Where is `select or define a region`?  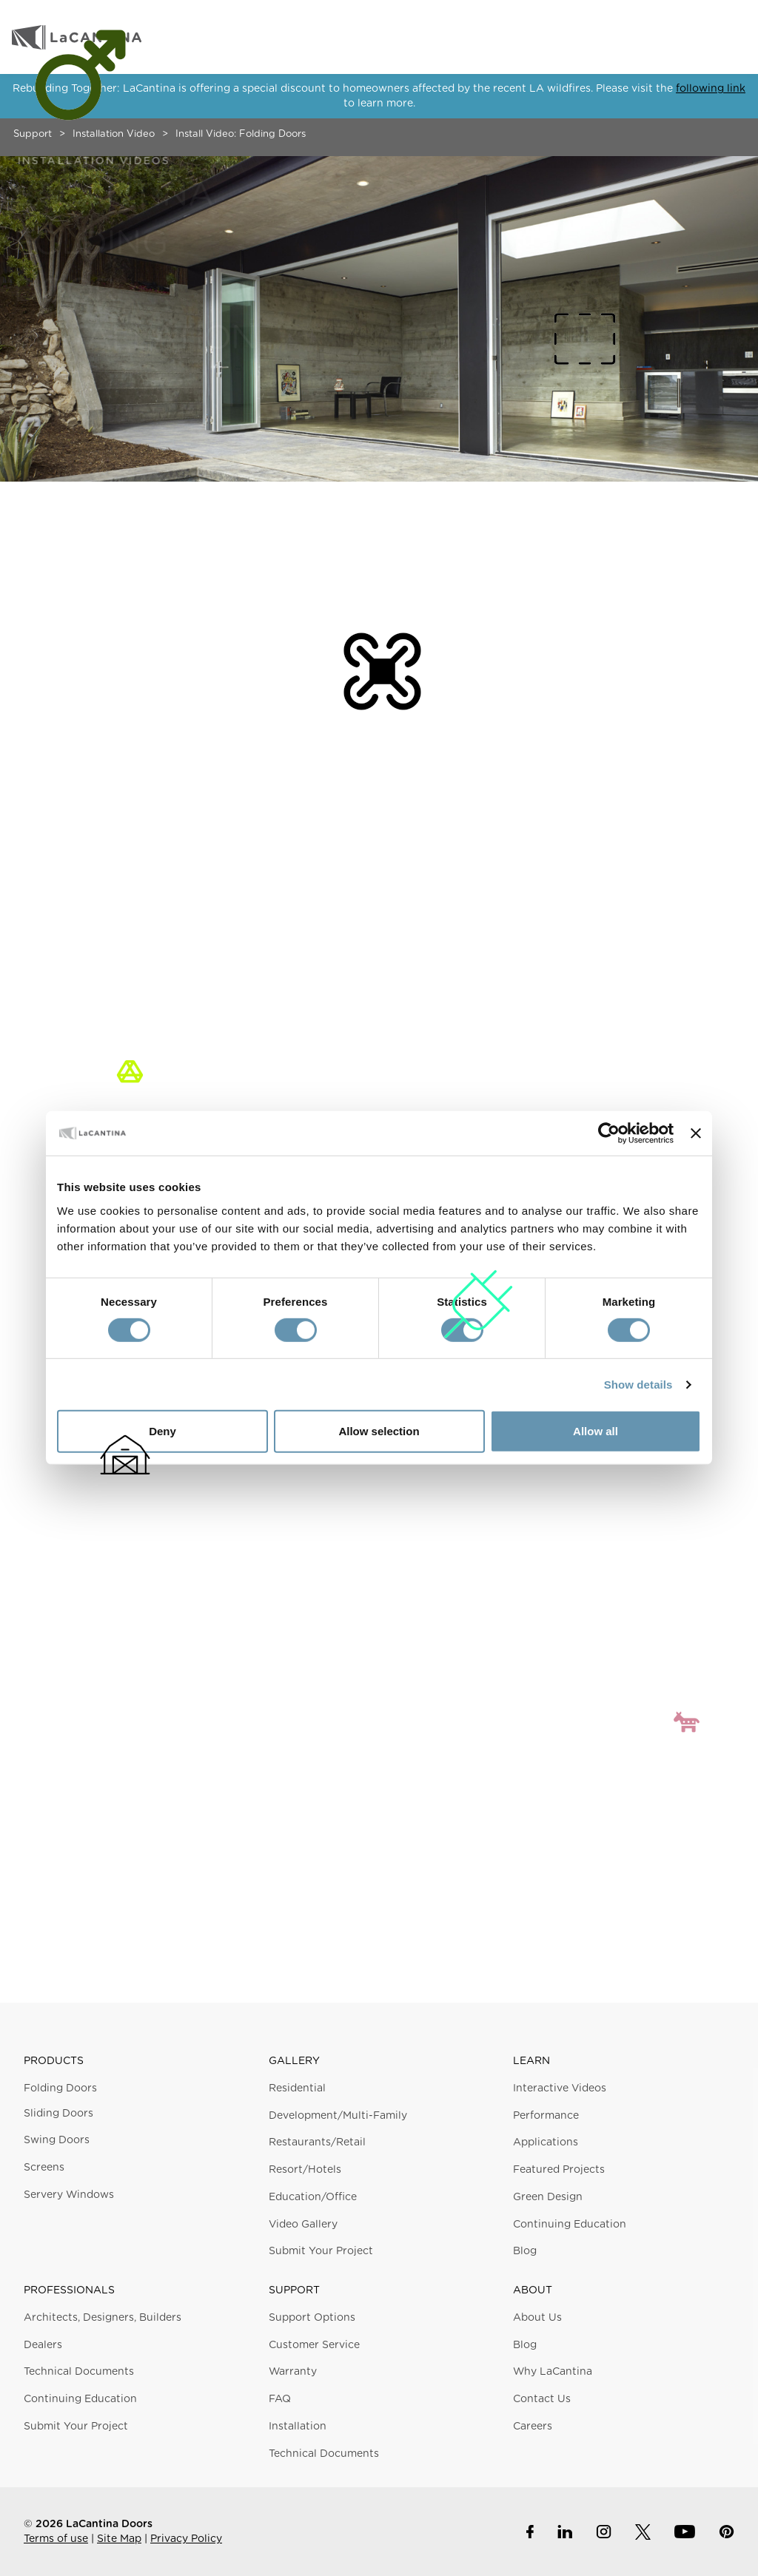 select or define a region is located at coordinates (585, 339).